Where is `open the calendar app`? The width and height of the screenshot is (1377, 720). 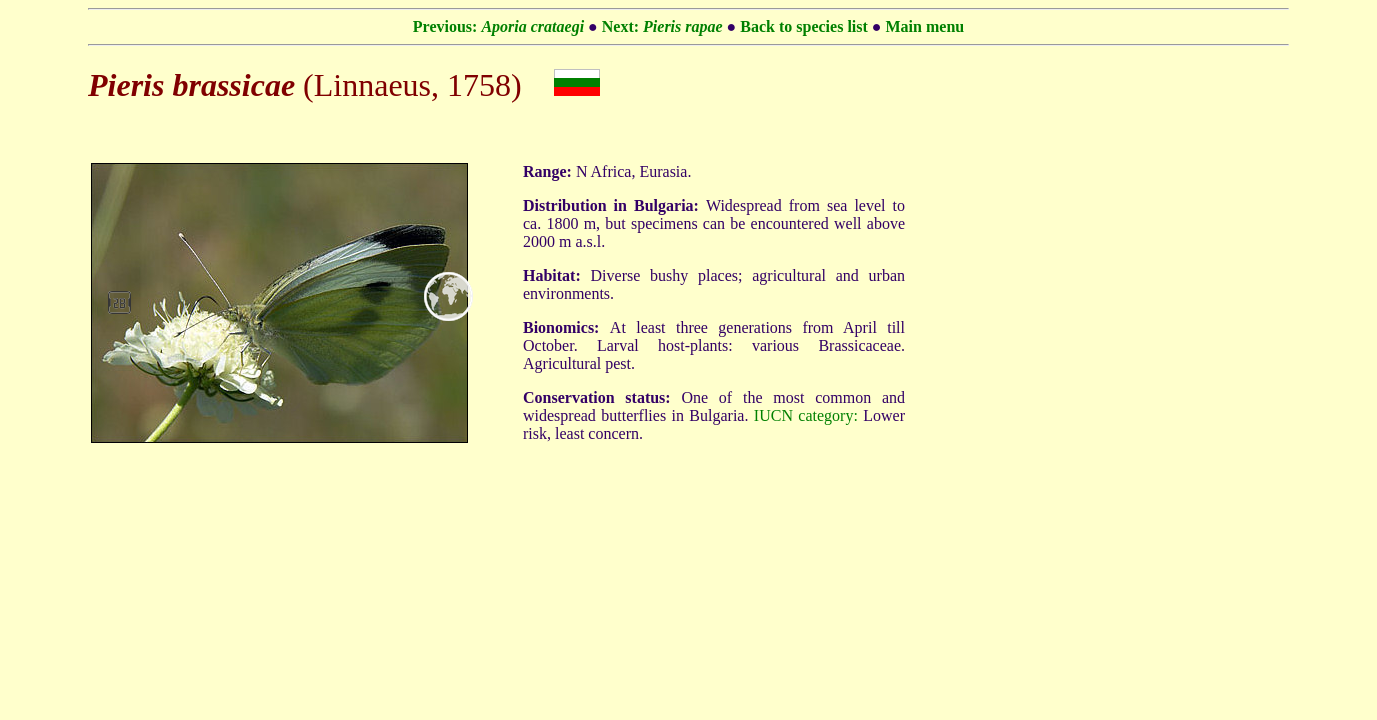 open the calendar app is located at coordinates (119, 302).